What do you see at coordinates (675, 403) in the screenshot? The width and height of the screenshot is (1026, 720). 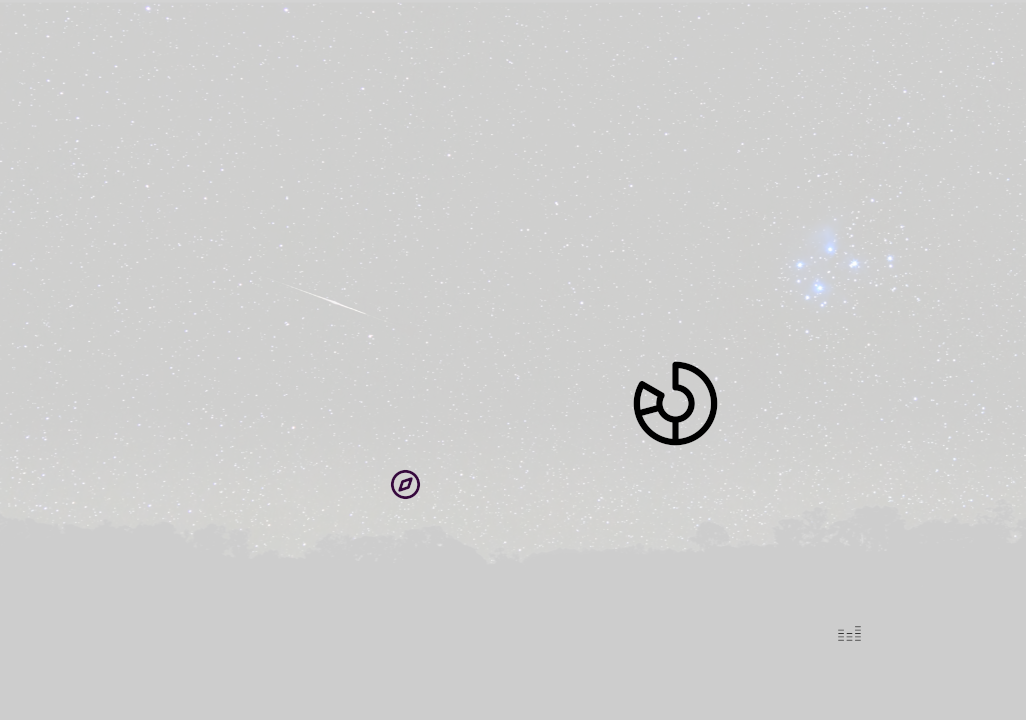 I see `view analytics or statistics breakdown` at bounding box center [675, 403].